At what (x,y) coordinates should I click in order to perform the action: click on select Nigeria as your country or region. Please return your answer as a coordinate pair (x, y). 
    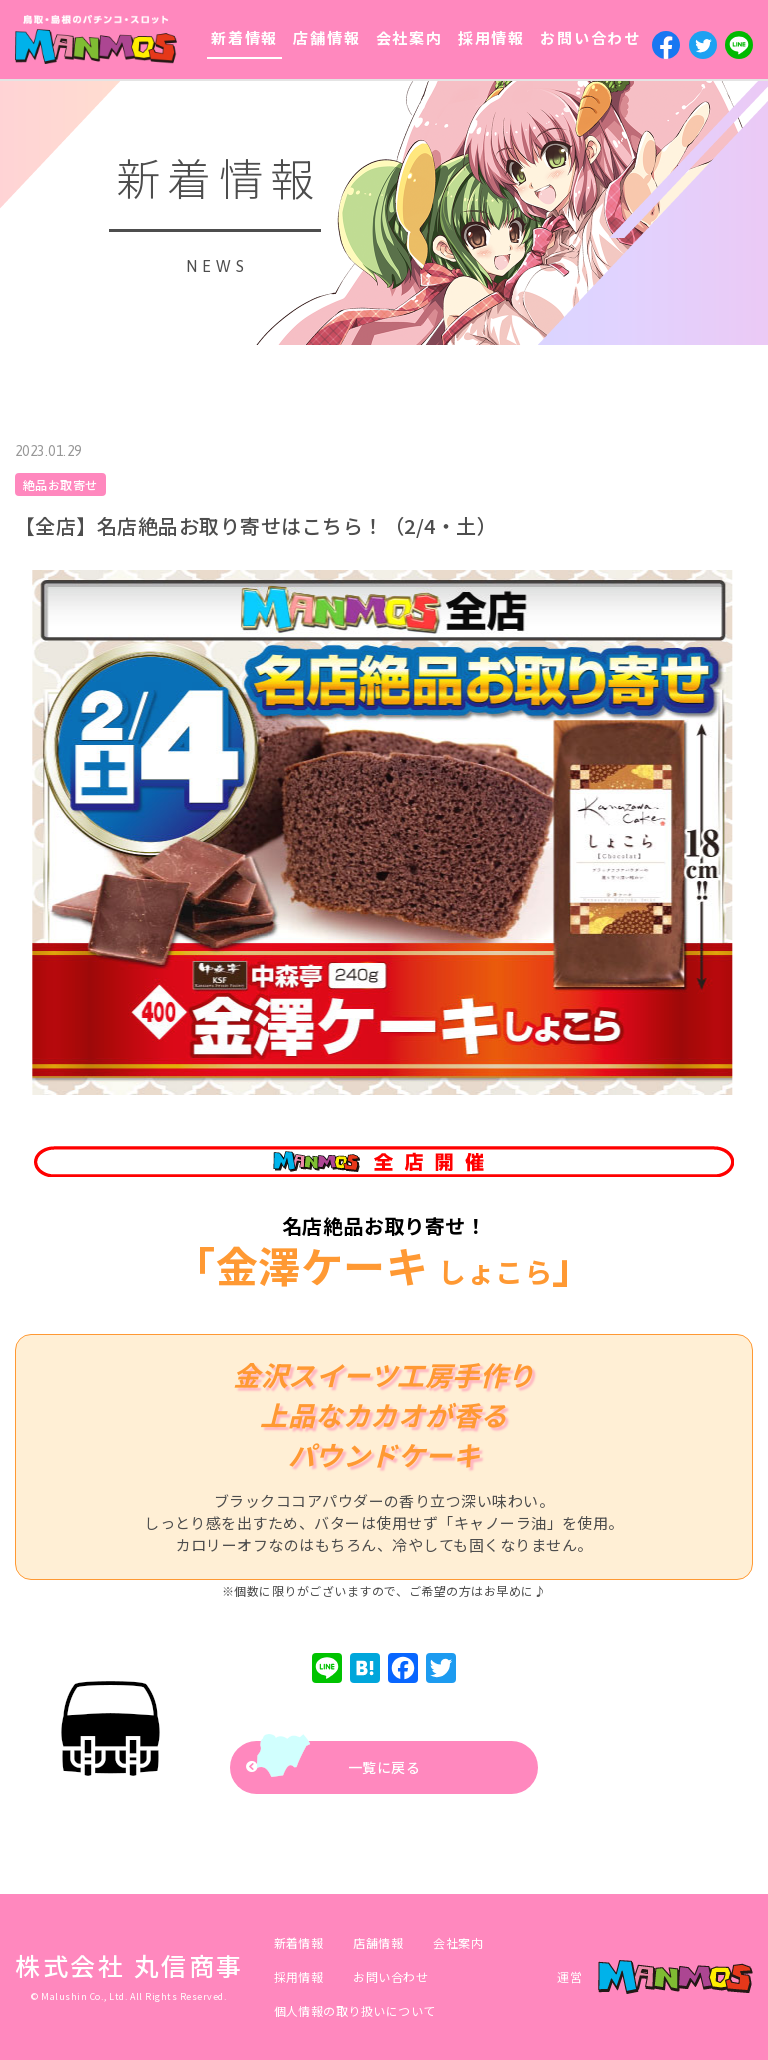
    Looking at the image, I should click on (283, 1755).